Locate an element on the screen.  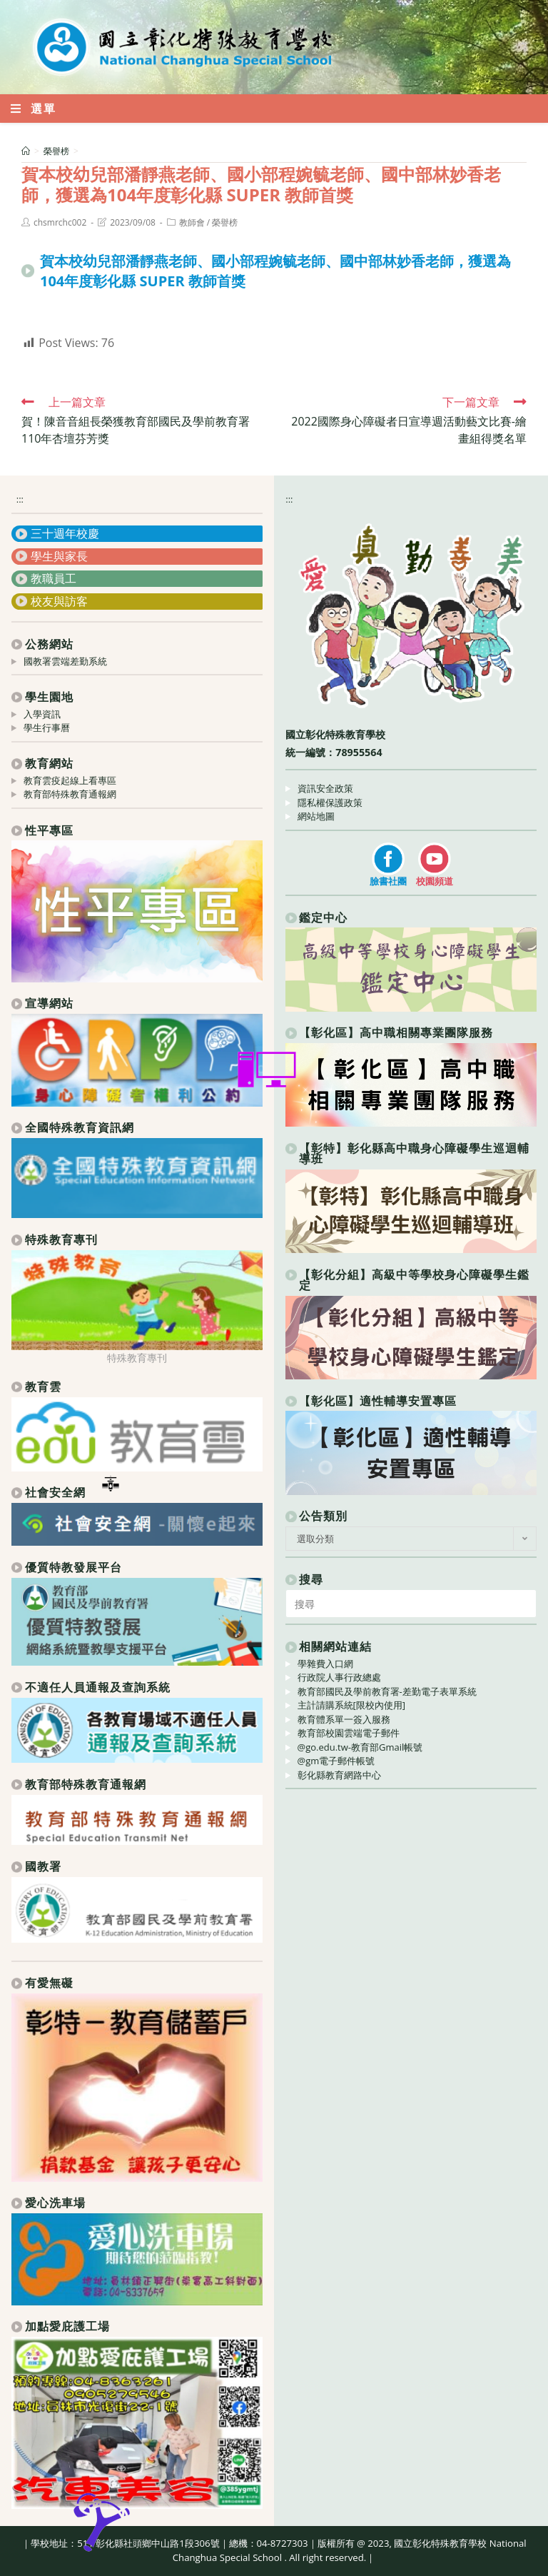
launch or shoot an item is located at coordinates (101, 2522).